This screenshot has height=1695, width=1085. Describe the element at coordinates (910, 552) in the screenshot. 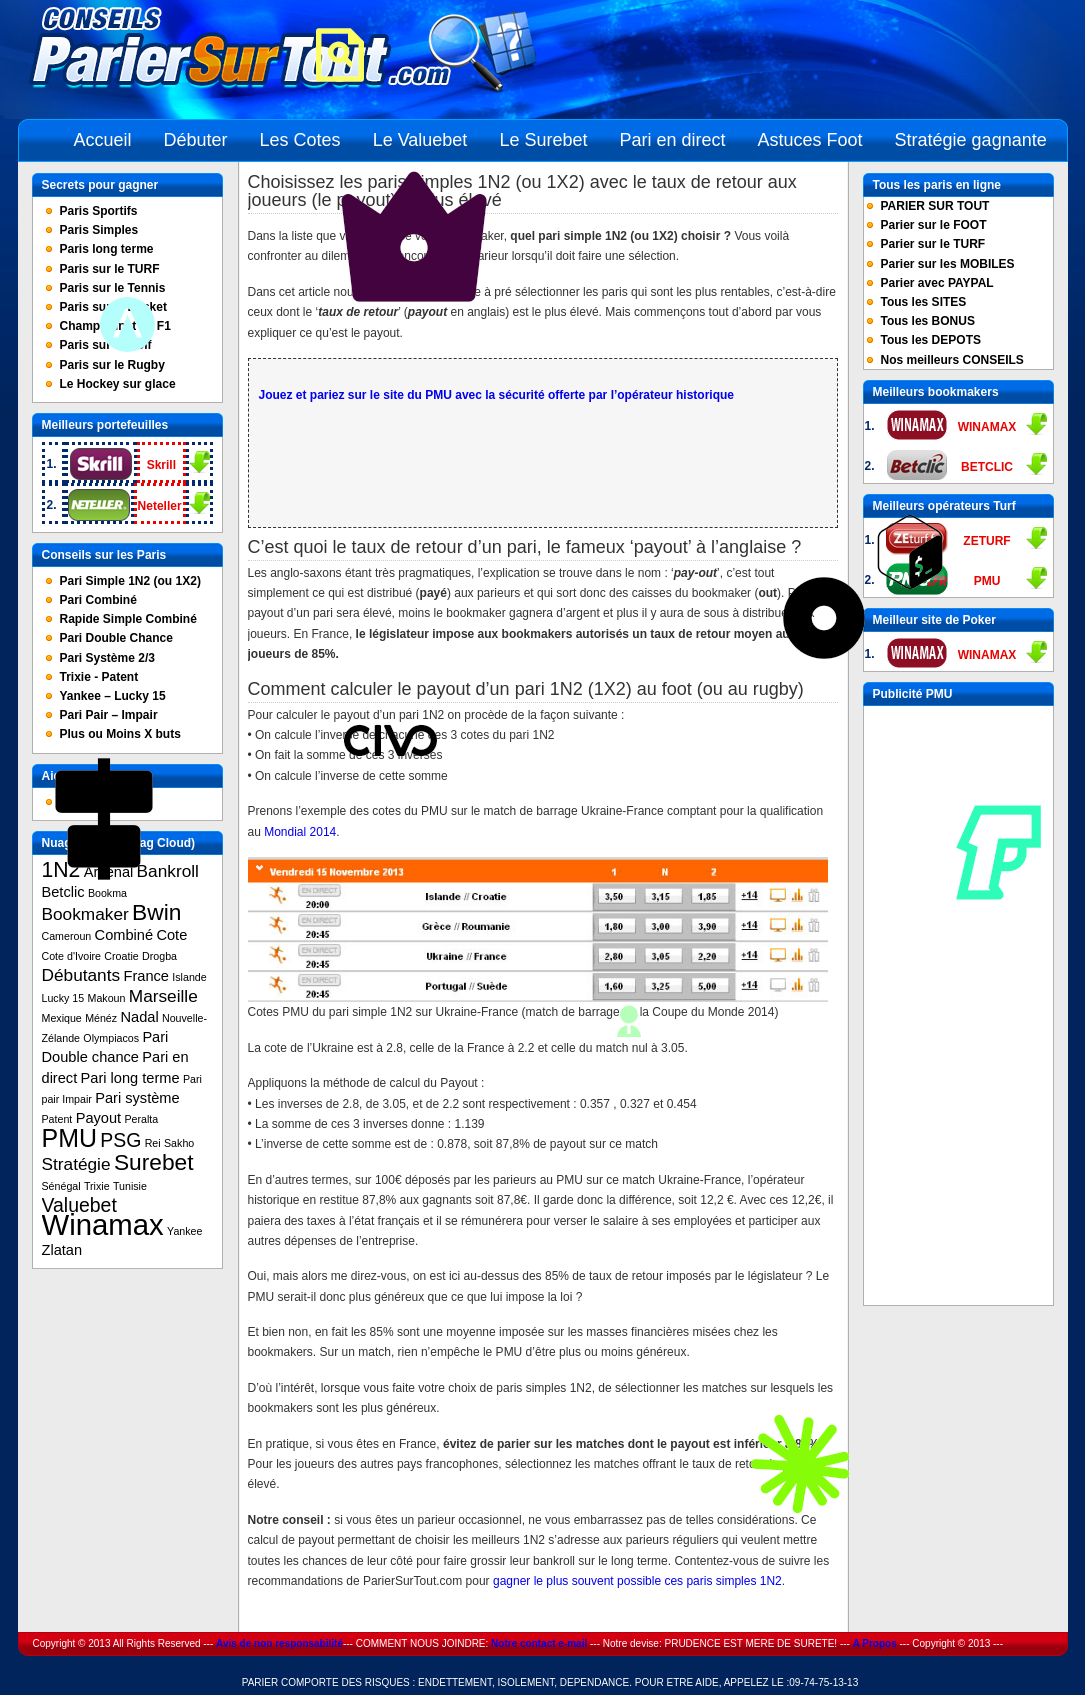

I see `open terminal or command line interface` at that location.